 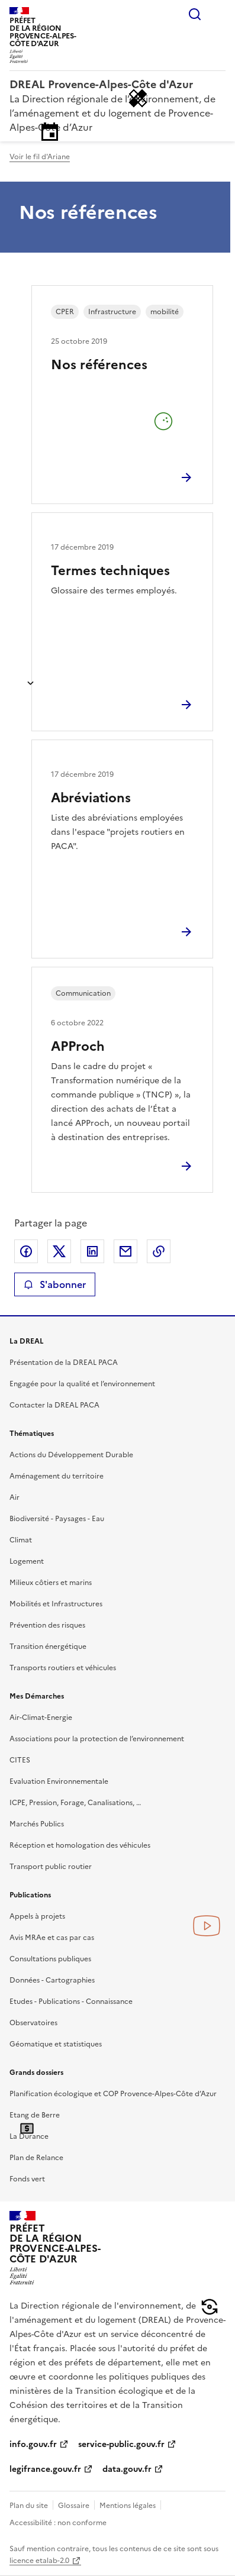 I want to click on expand a collapsed section or dropdown menu, so click(x=30, y=683).